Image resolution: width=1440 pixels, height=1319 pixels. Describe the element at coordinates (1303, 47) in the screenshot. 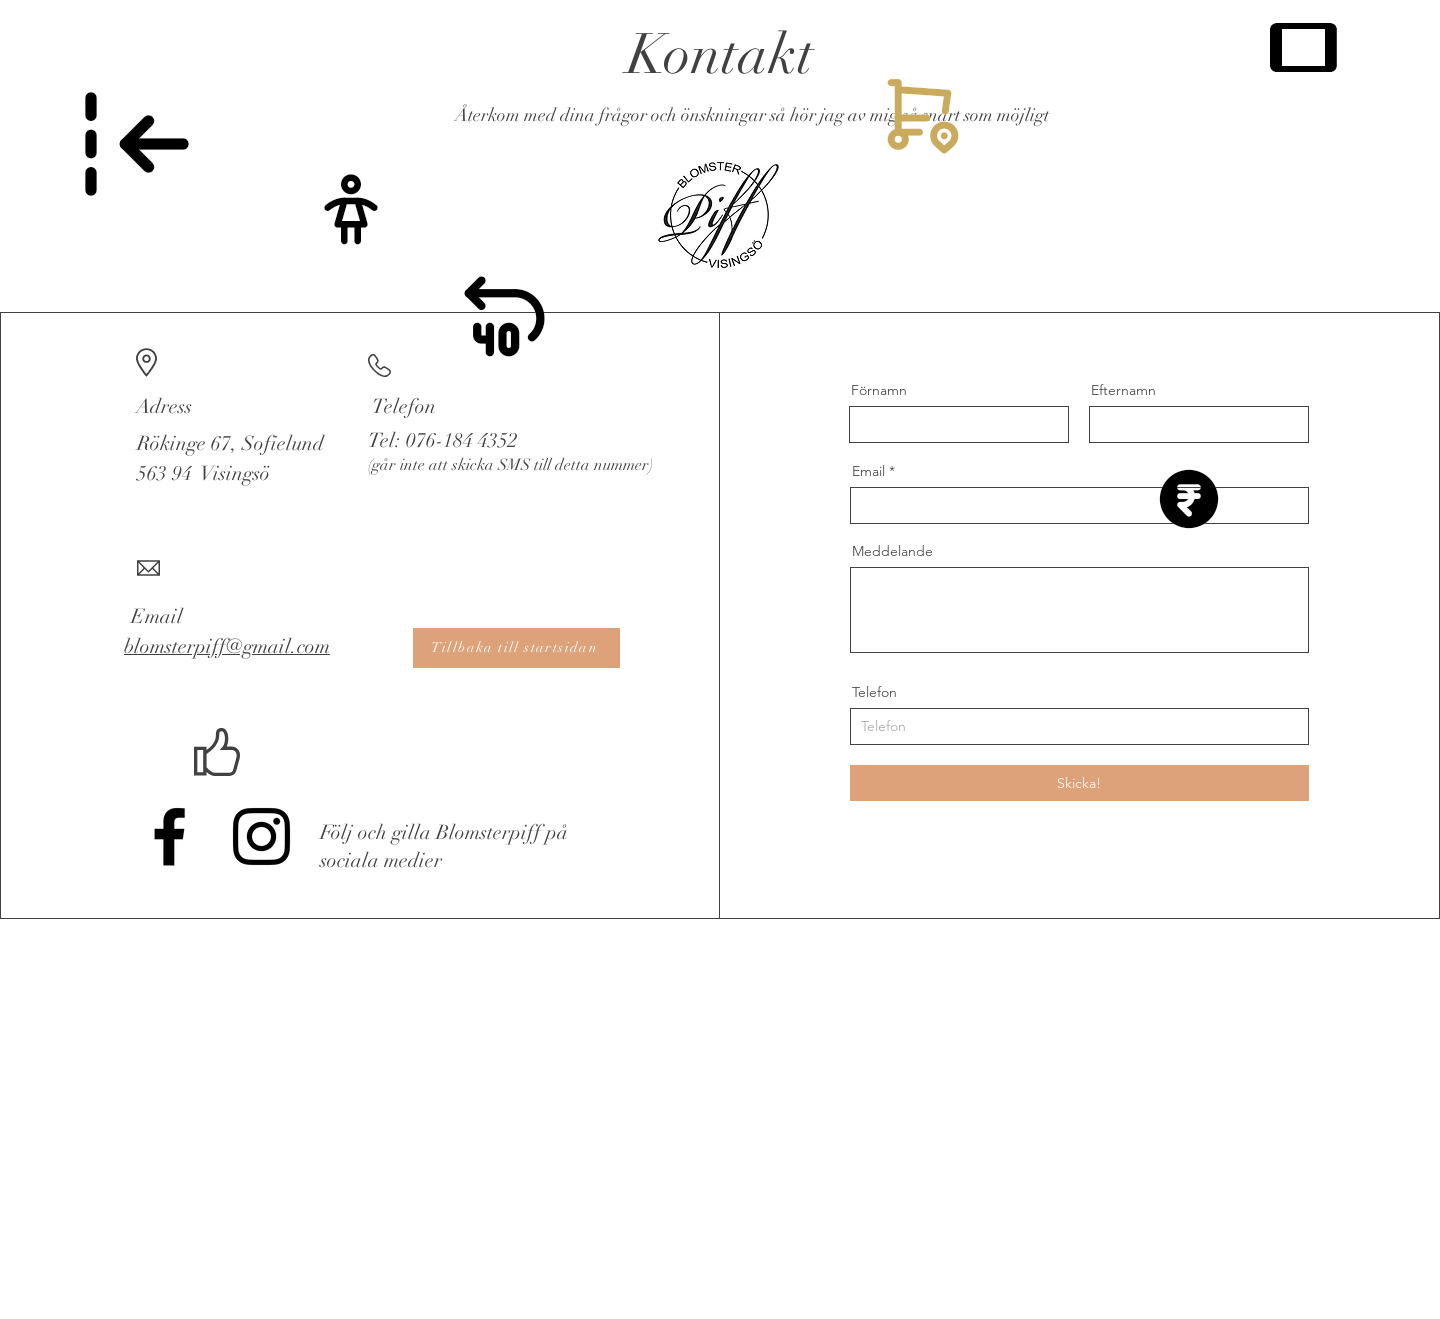

I see `switch to tablet view or layout` at that location.